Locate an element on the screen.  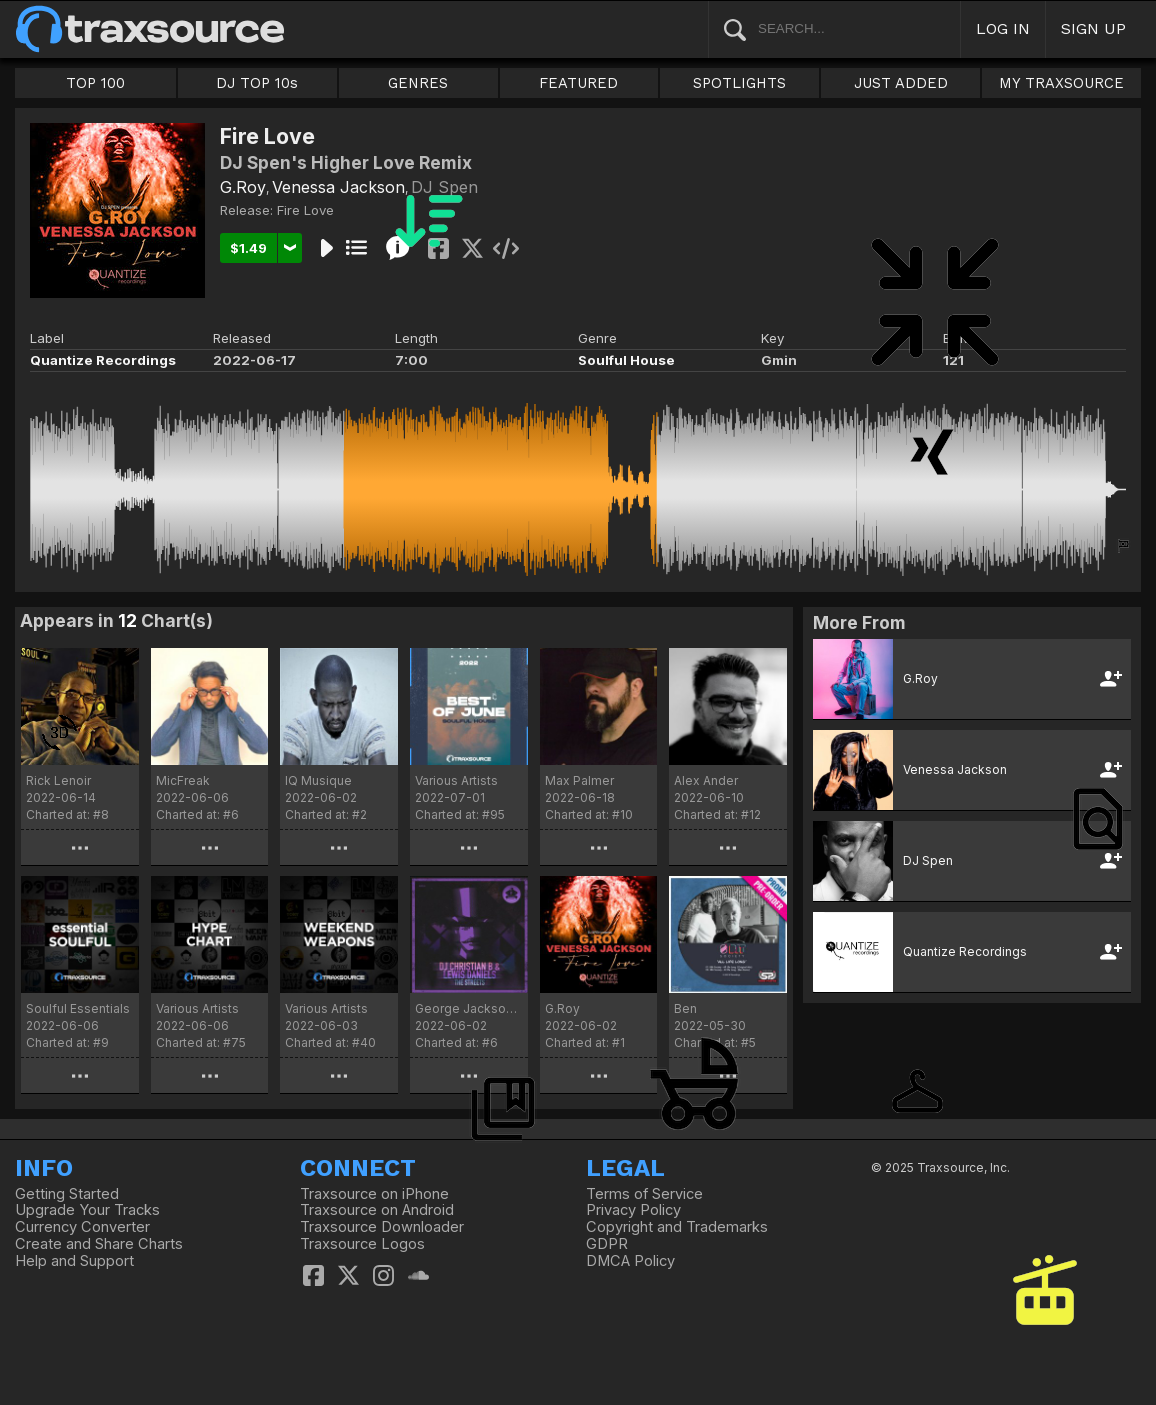
minimize or reduce window size is located at coordinates (935, 302).